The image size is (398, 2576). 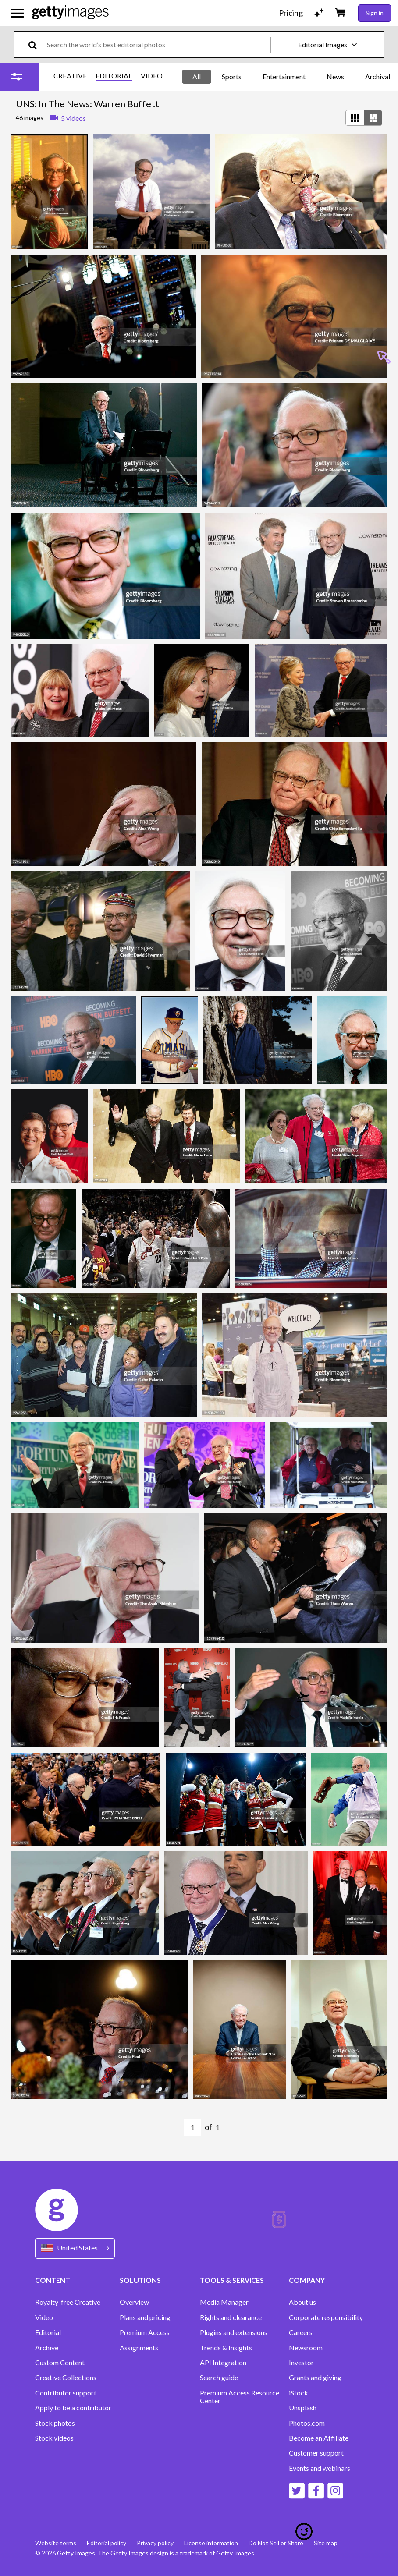 What do you see at coordinates (384, 357) in the screenshot?
I see `access gardening or landscaping tools` at bounding box center [384, 357].